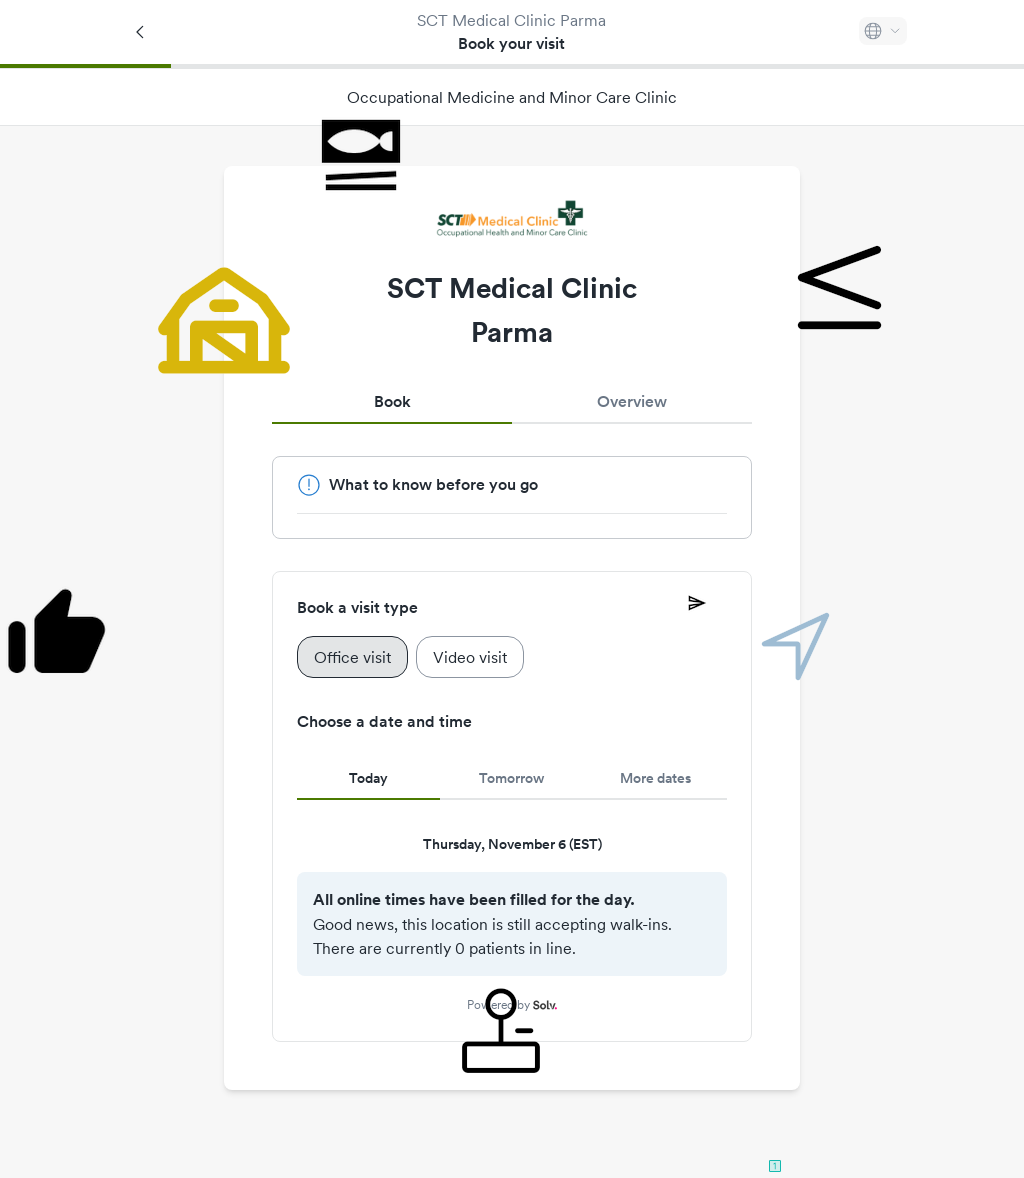 The height and width of the screenshot is (1178, 1024). What do you see at coordinates (841, 289) in the screenshot?
I see `less than or equal to mathematical operator` at bounding box center [841, 289].